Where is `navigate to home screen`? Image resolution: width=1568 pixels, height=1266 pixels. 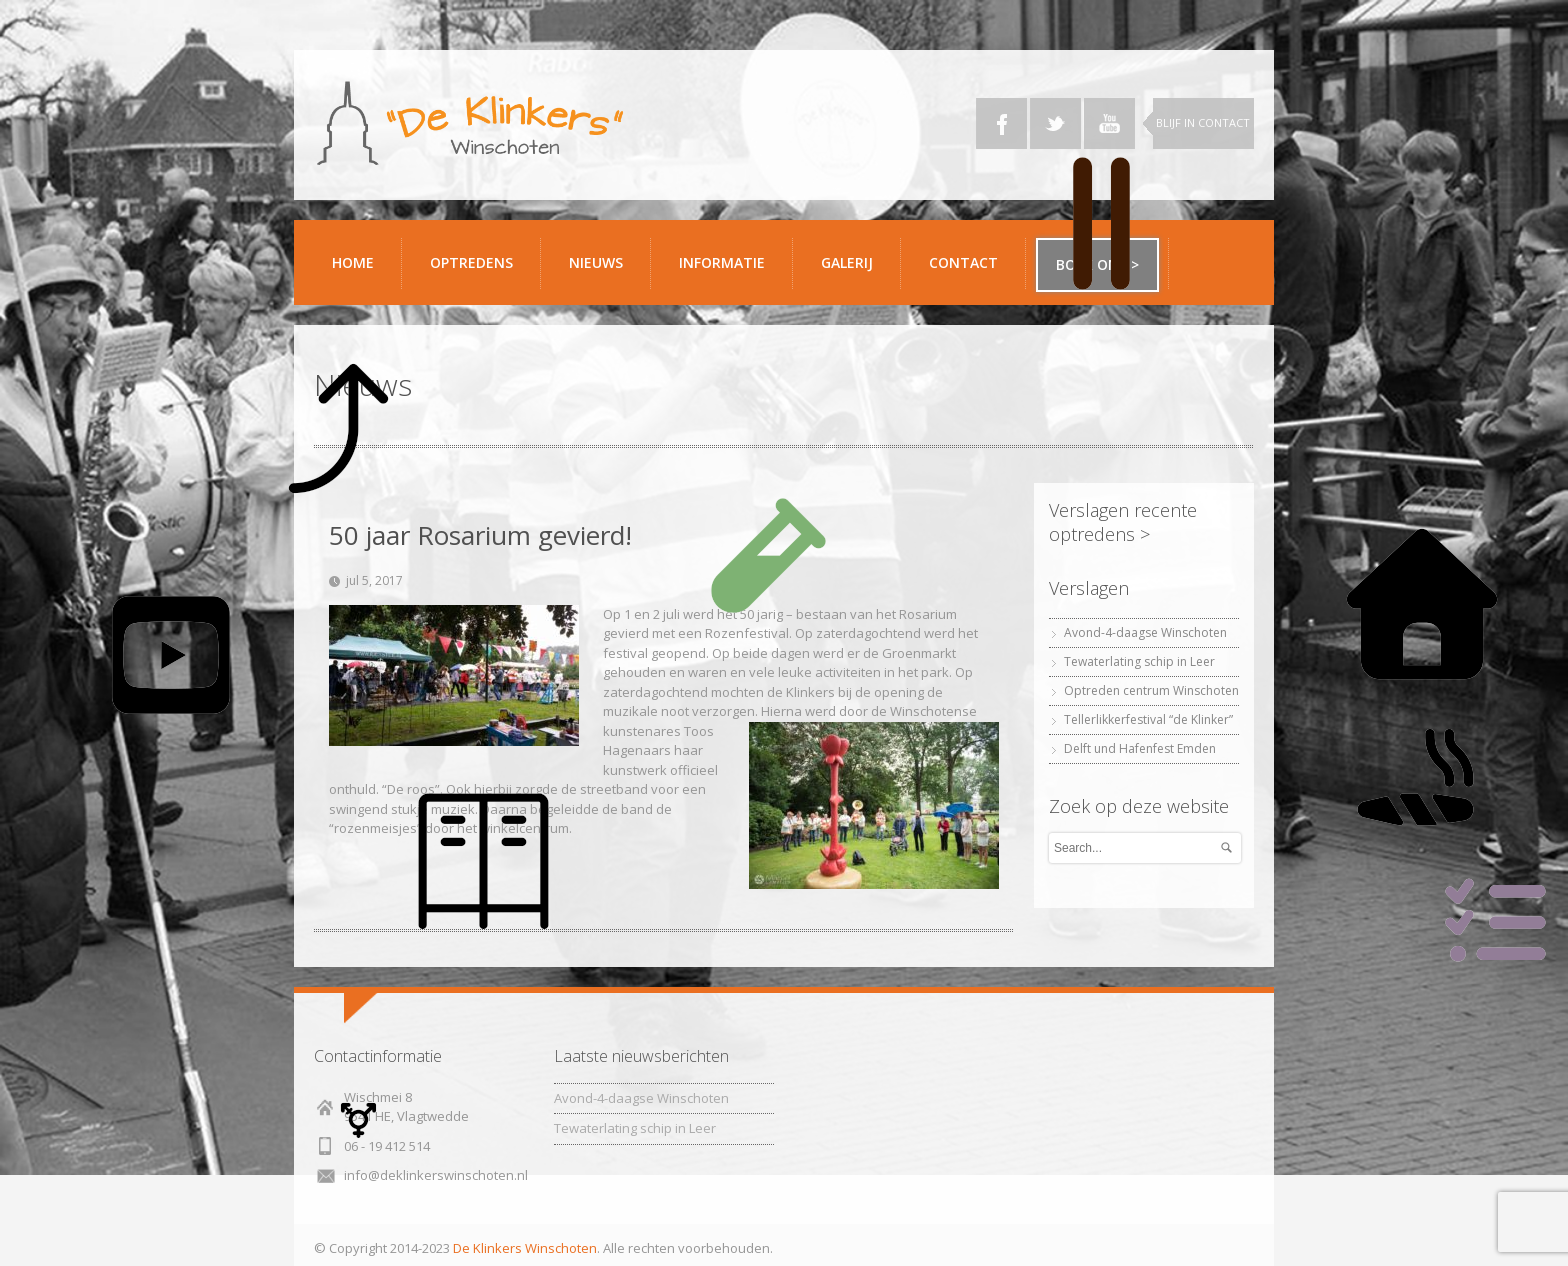
navigate to home screen is located at coordinates (1422, 604).